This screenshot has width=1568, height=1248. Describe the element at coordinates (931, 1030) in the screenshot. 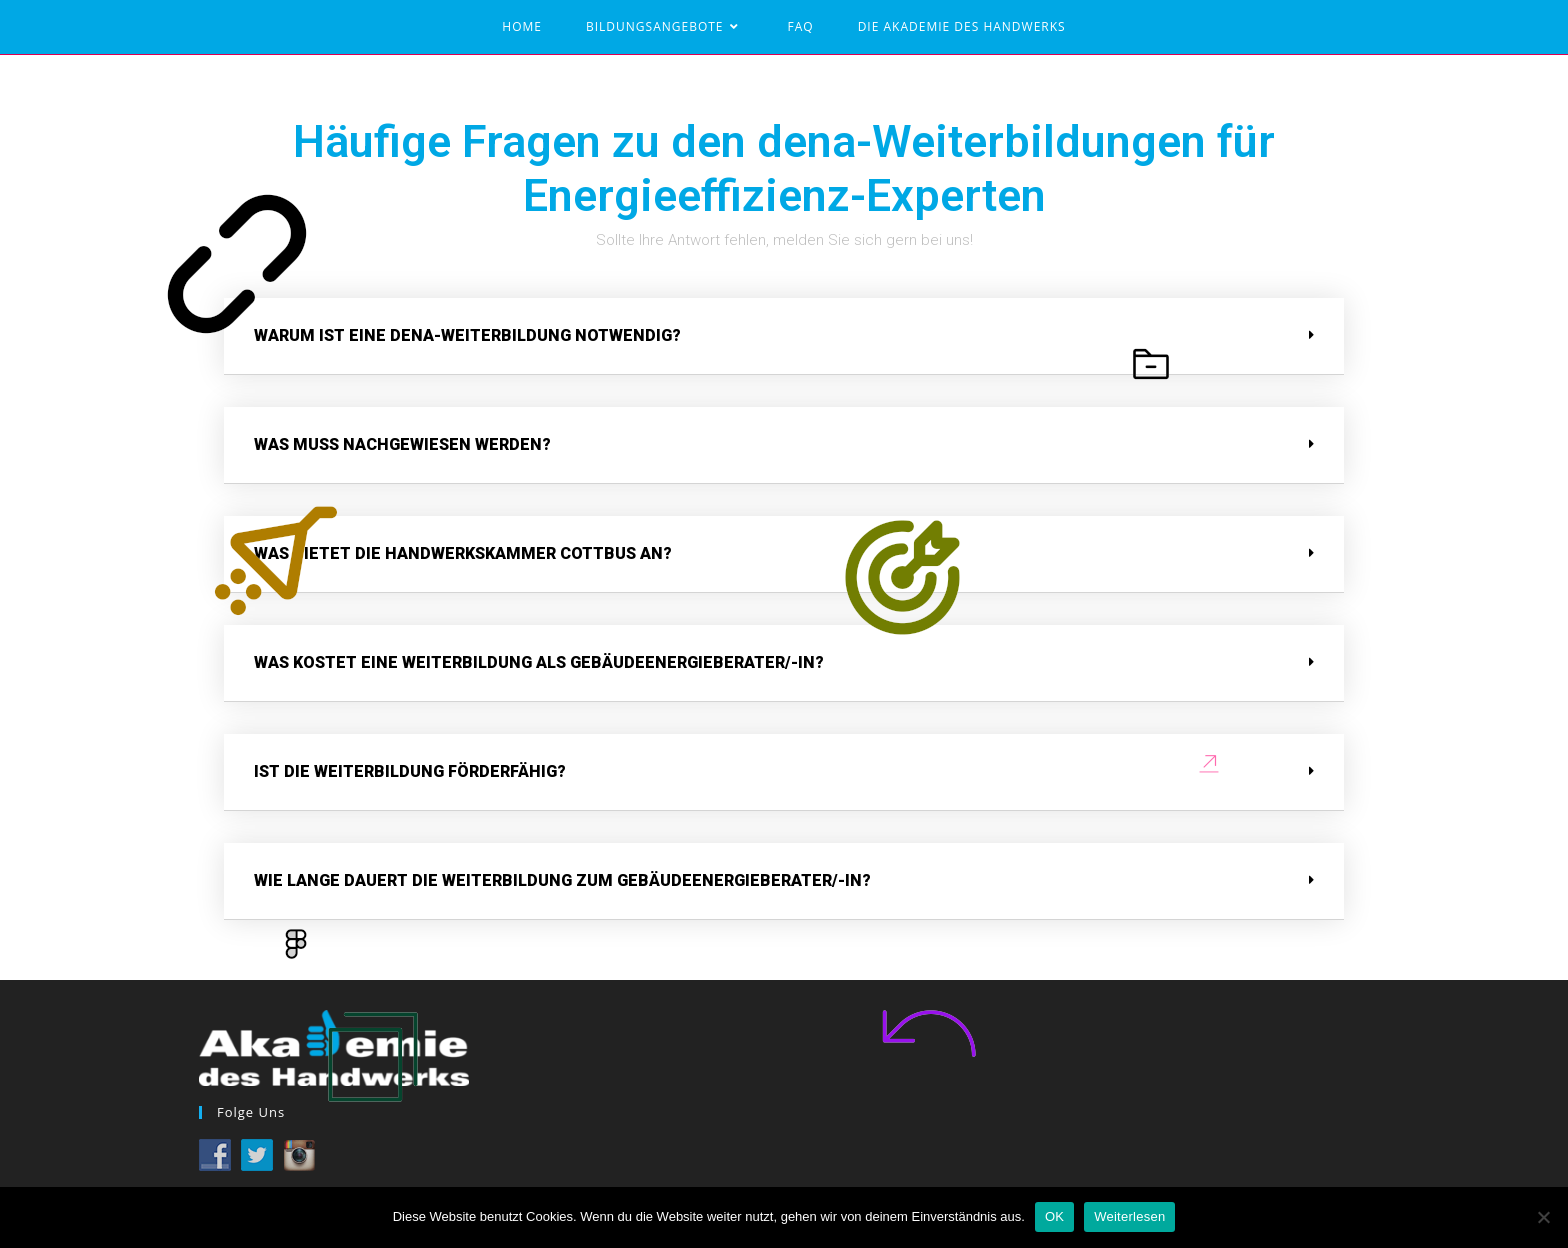

I see `undo previous action` at that location.